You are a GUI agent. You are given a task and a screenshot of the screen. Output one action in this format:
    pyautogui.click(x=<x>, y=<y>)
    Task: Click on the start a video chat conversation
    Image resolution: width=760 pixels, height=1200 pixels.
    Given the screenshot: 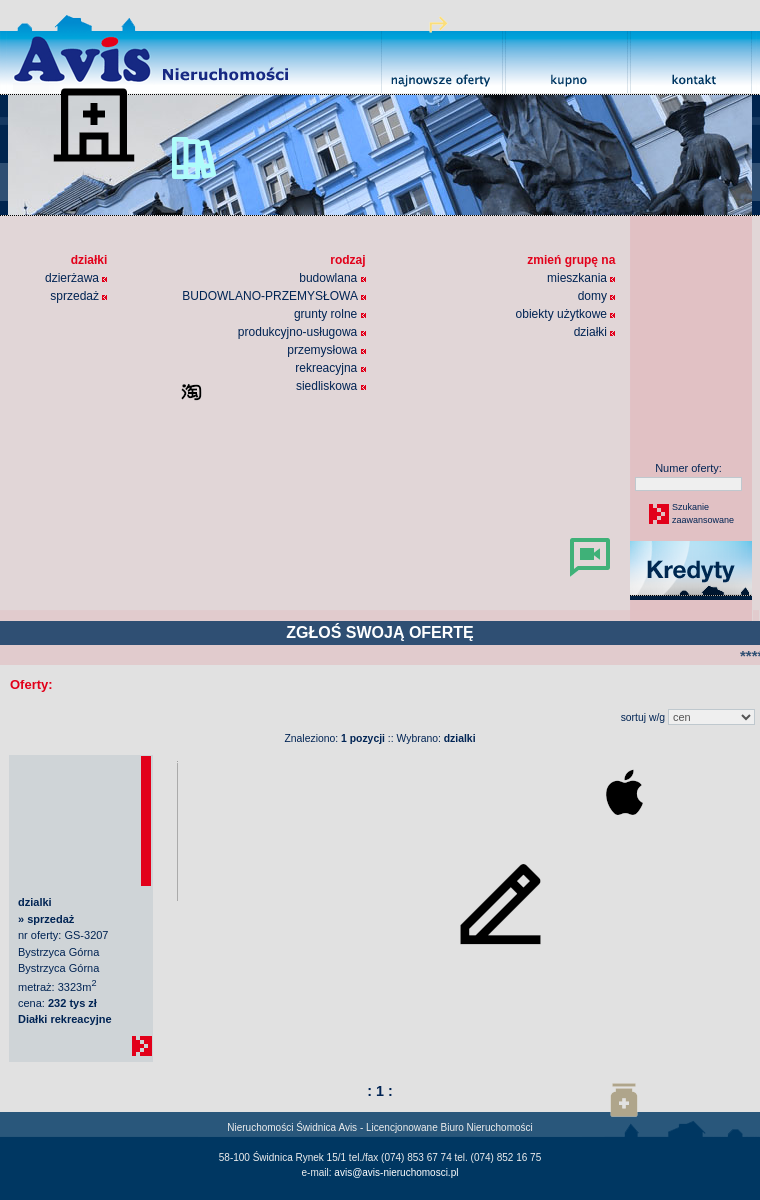 What is the action you would take?
    pyautogui.click(x=590, y=556)
    